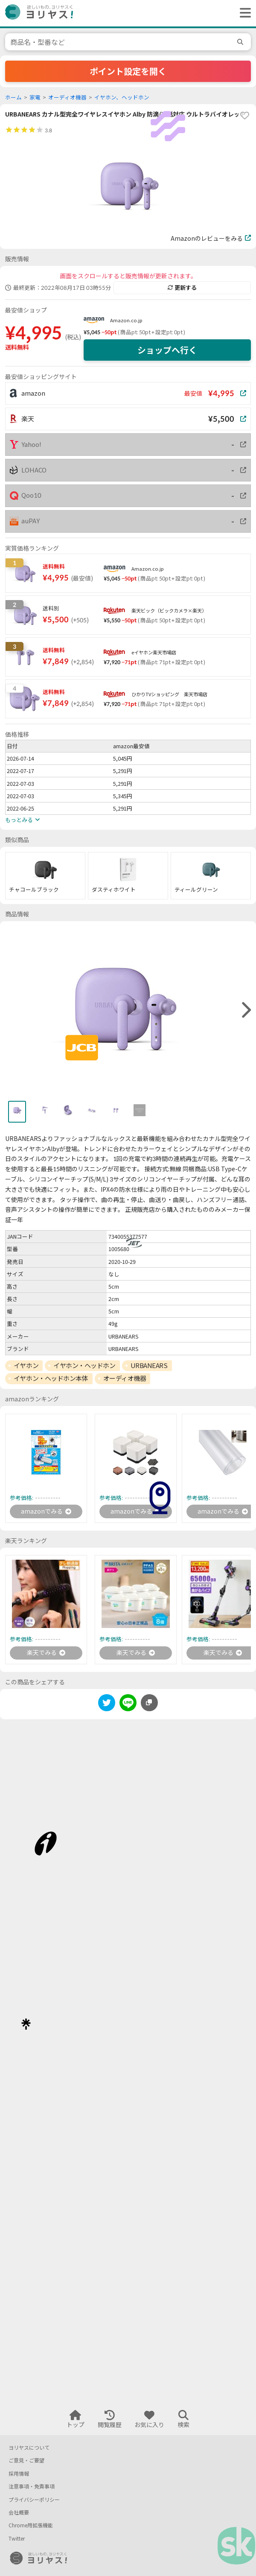 The height and width of the screenshot is (2576, 256). Describe the element at coordinates (160, 1498) in the screenshot. I see `access webcam settings` at that location.